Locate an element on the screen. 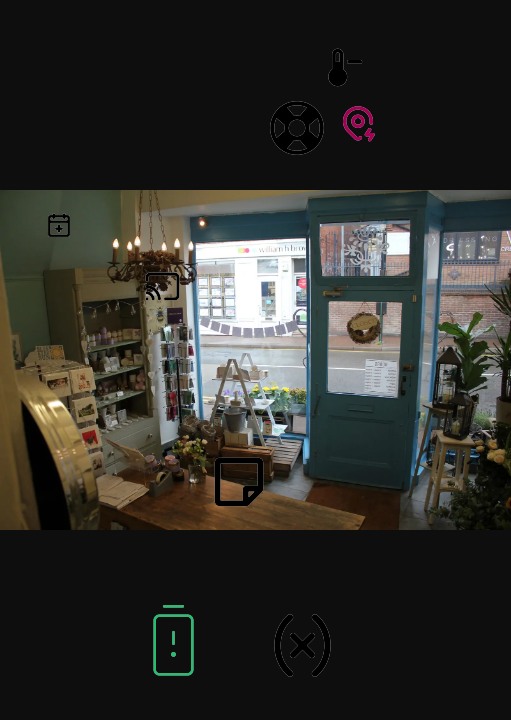  create a new note is located at coordinates (239, 482).